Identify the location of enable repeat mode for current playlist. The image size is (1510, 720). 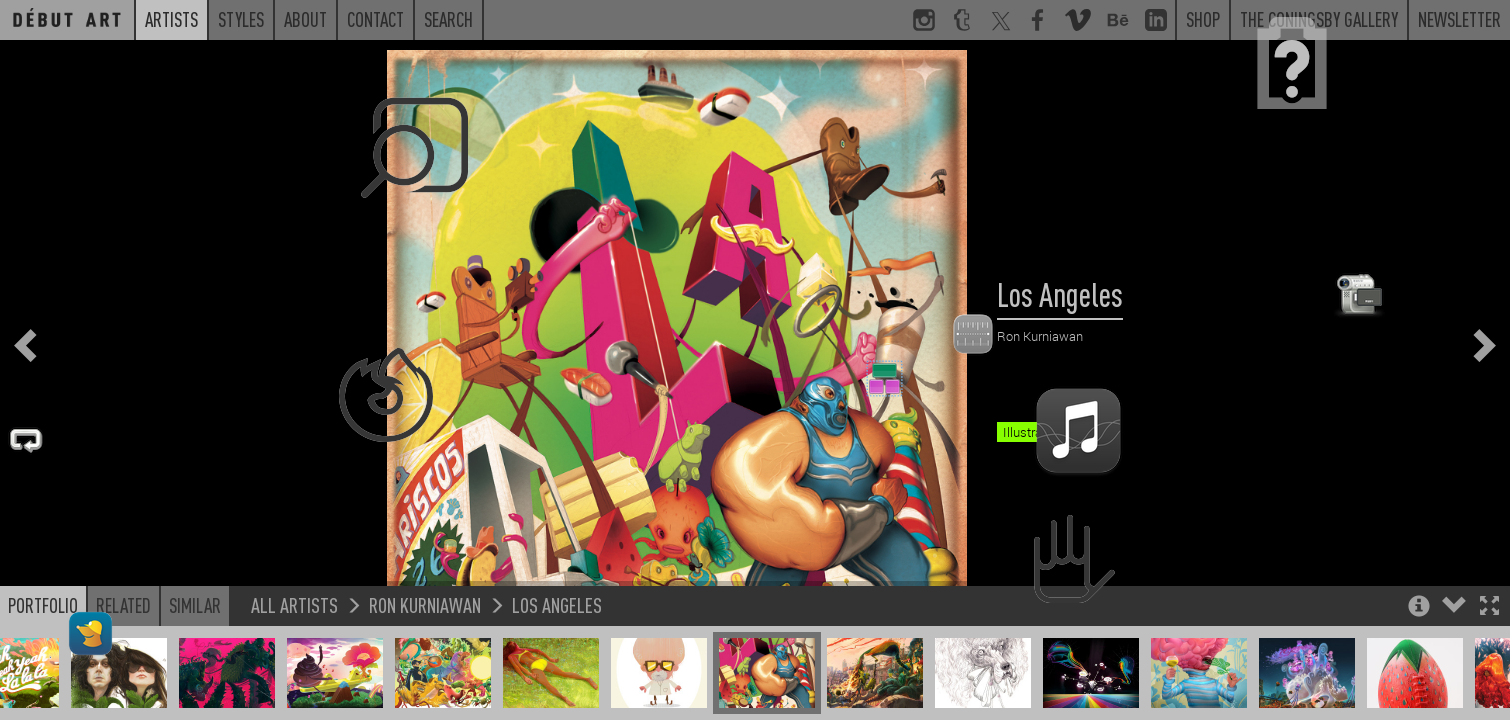
(25, 438).